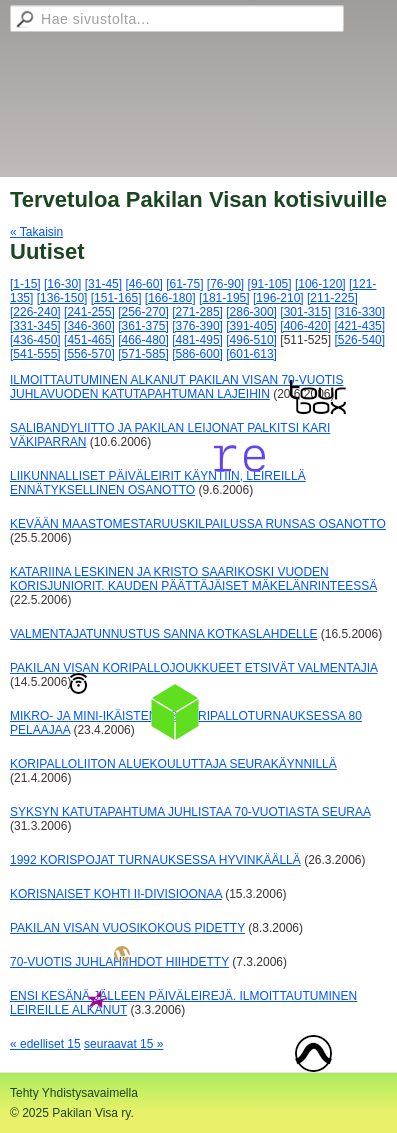 The height and width of the screenshot is (1133, 397). I want to click on tourbox brand logo, so click(318, 397).